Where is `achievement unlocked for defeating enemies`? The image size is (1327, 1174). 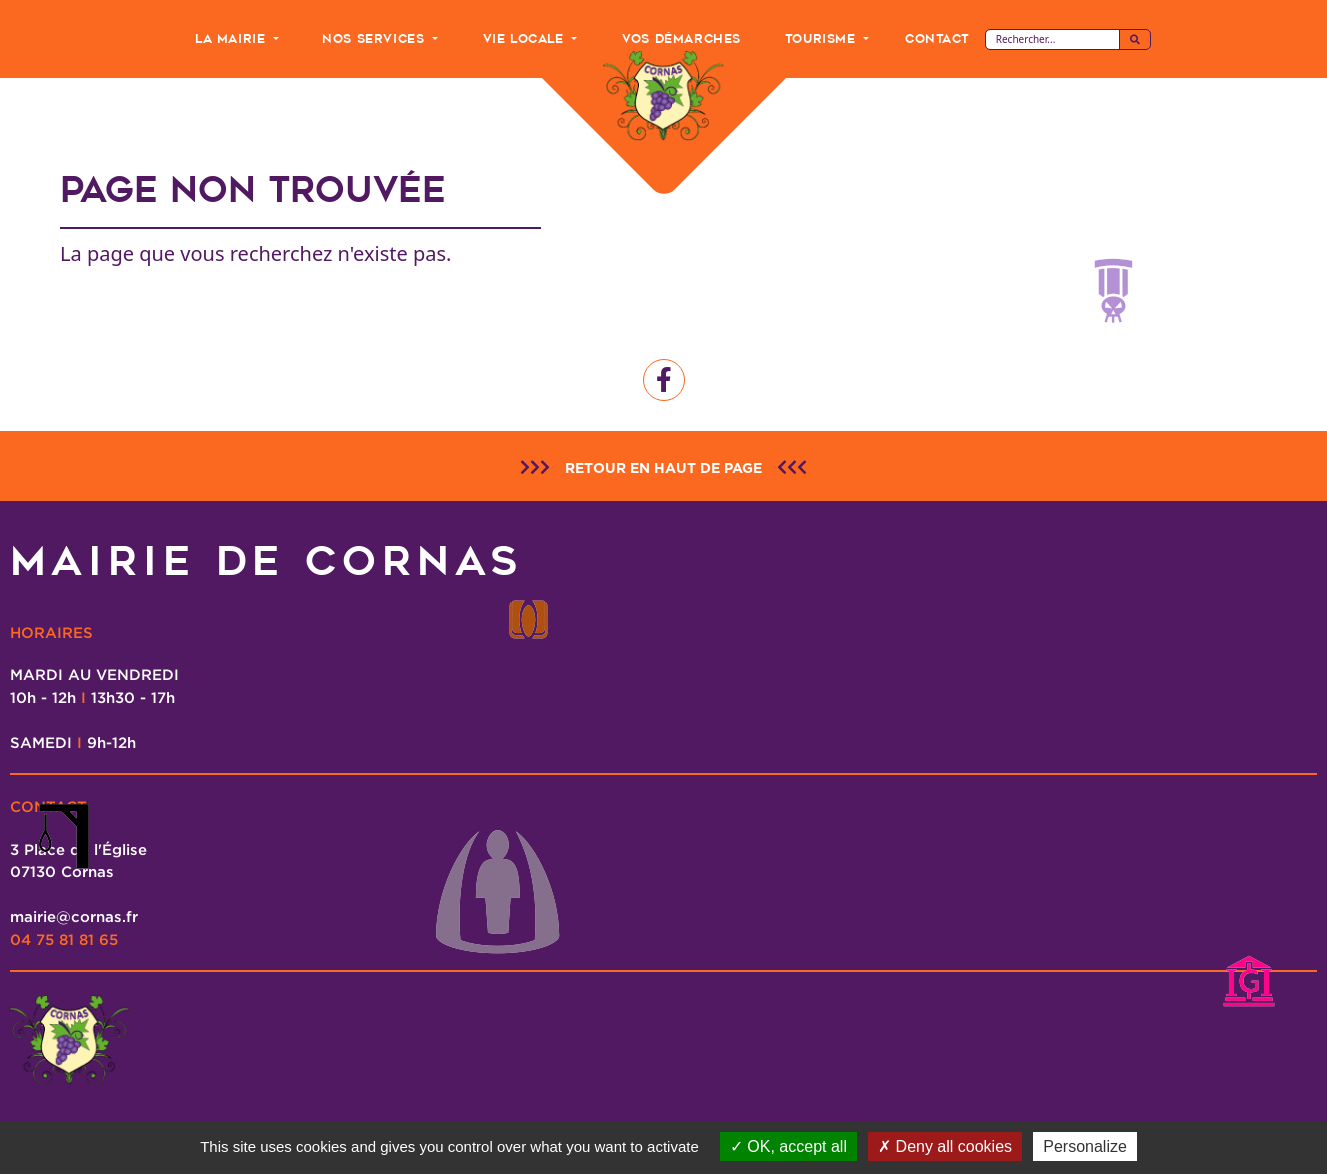 achievement unlocked for defeating enemies is located at coordinates (1113, 290).